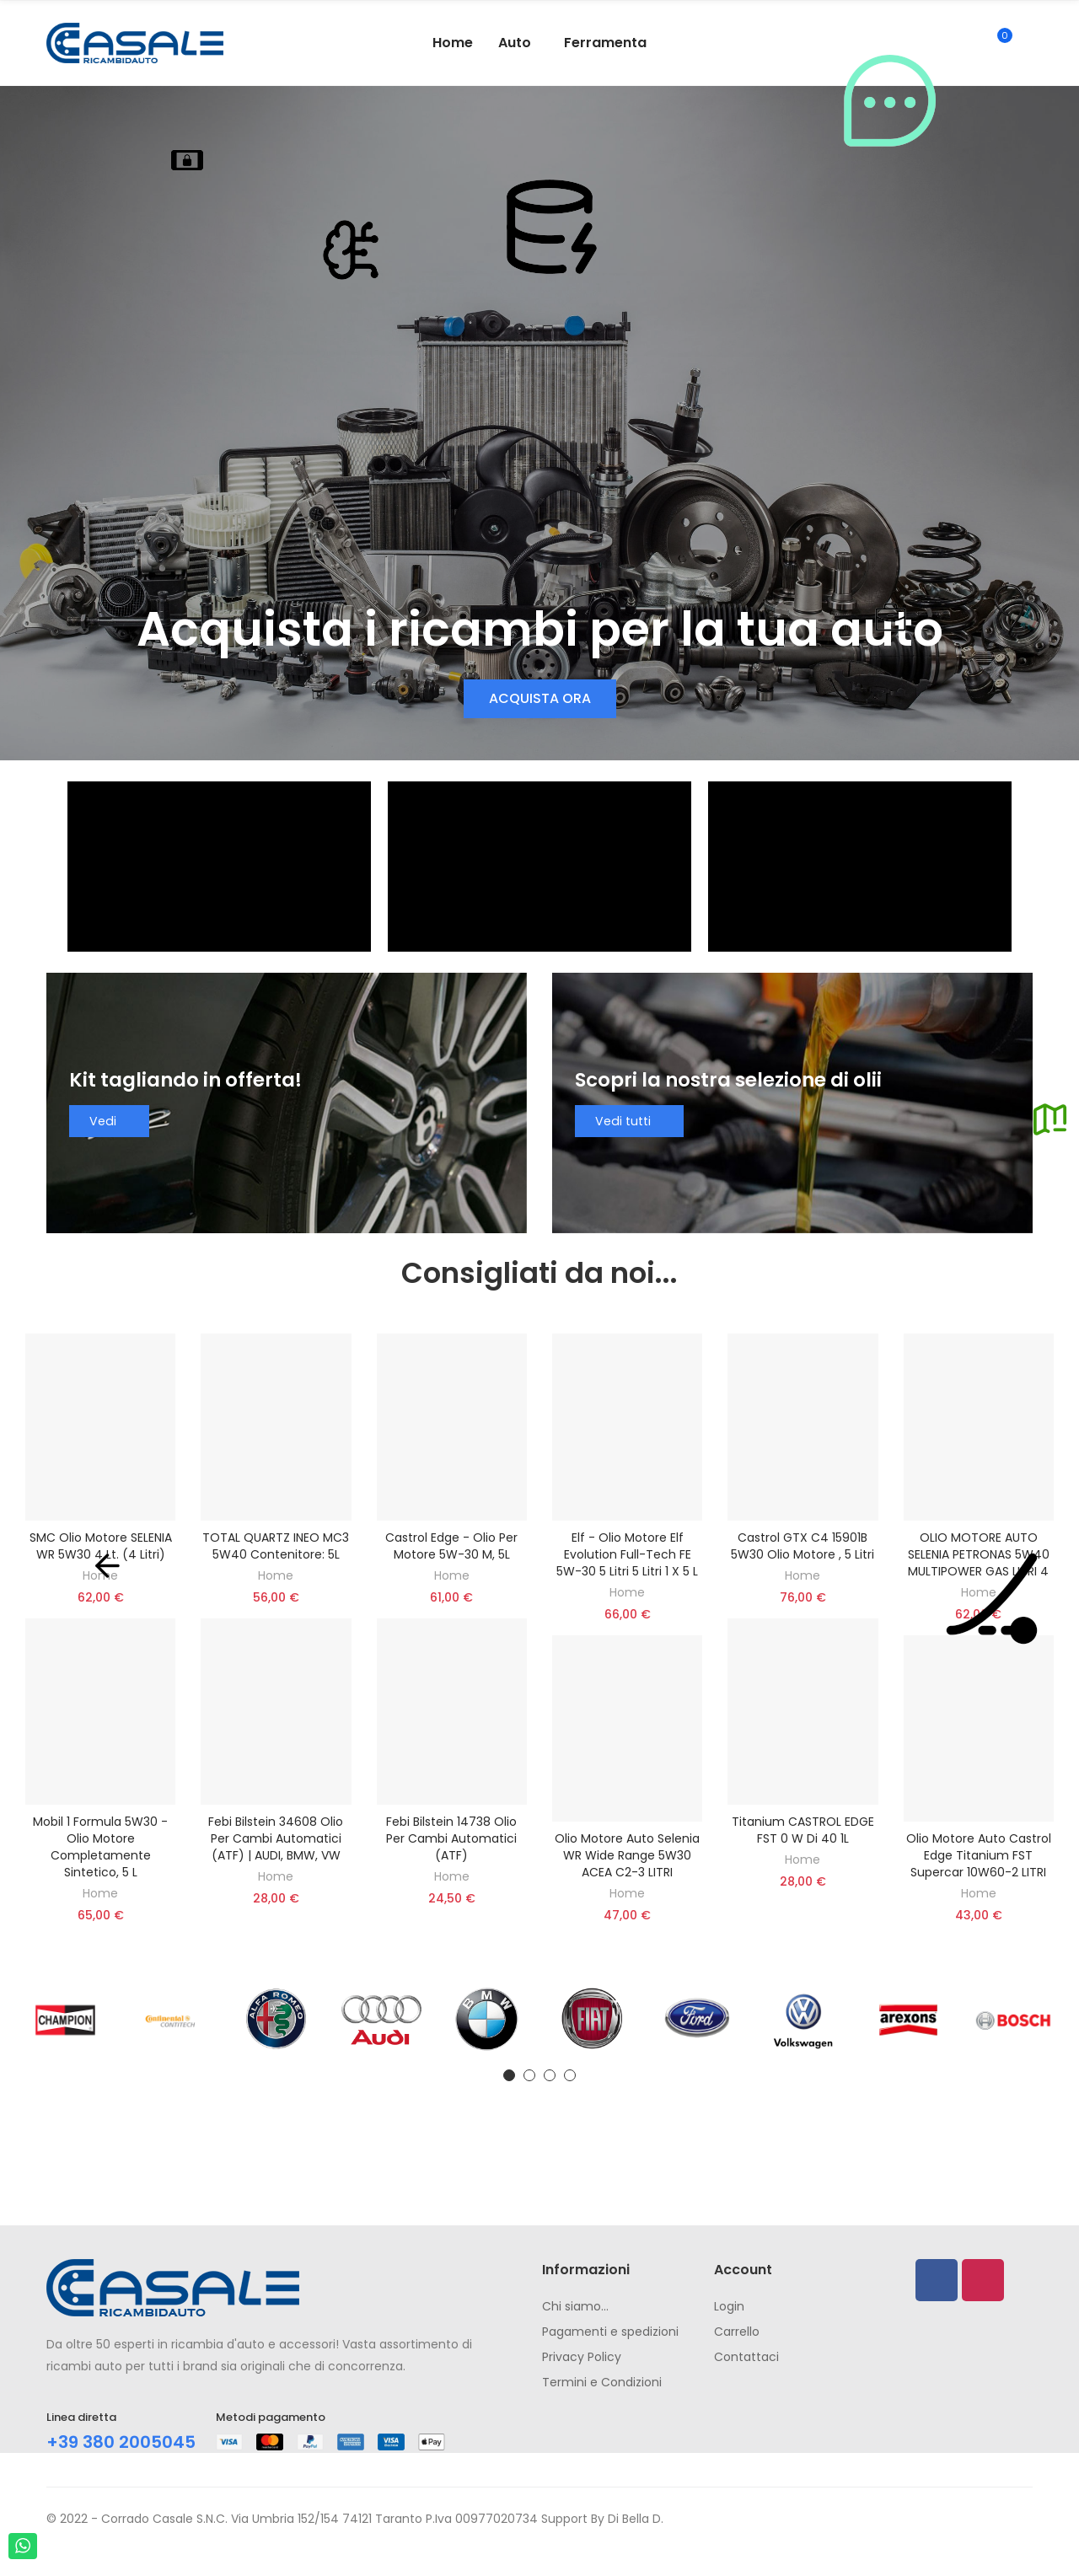  Describe the element at coordinates (1049, 1119) in the screenshot. I see `remove a location from the map` at that location.